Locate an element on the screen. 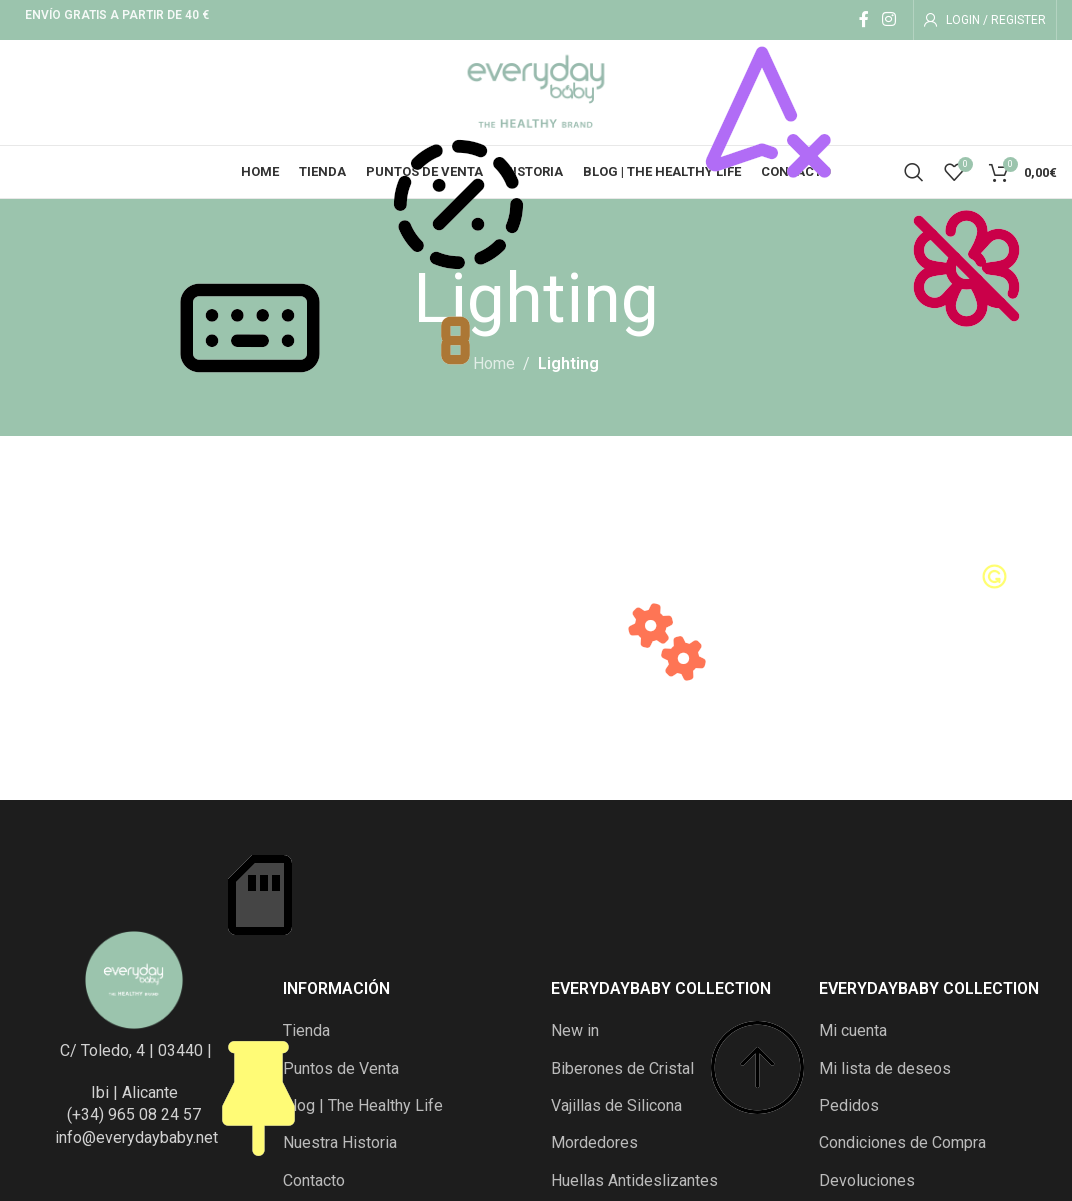  upload a file or content is located at coordinates (757, 1067).